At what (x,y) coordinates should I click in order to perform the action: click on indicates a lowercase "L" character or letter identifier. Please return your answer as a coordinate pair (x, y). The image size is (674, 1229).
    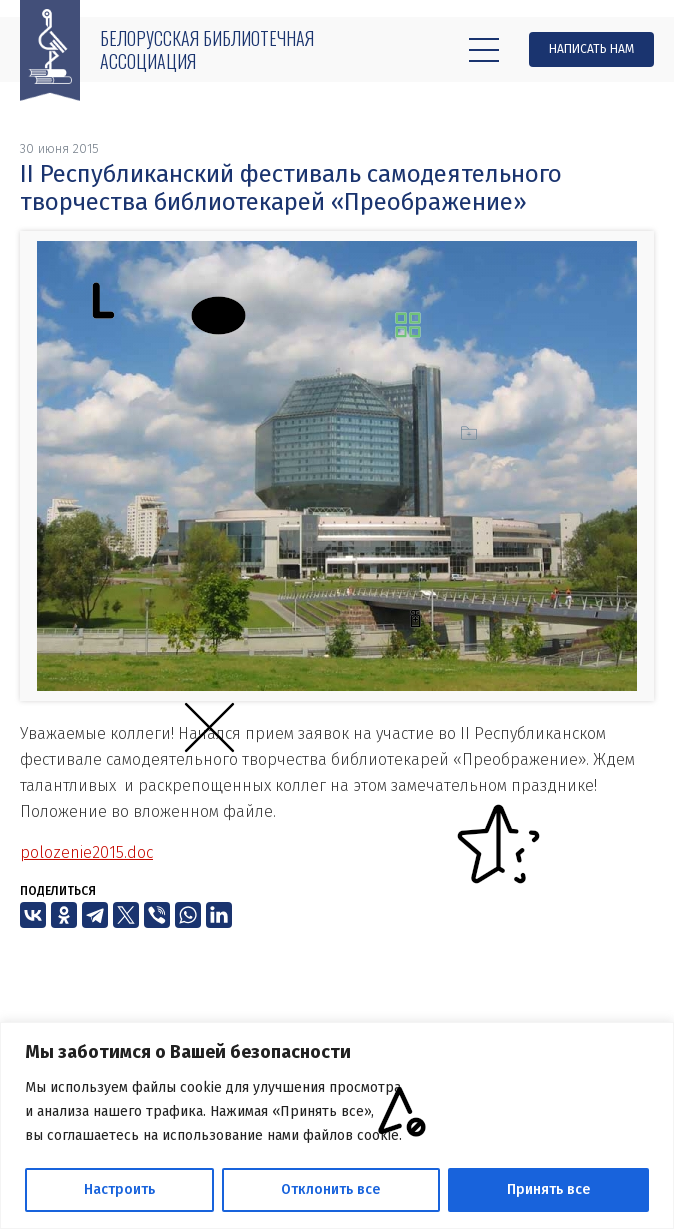
    Looking at the image, I should click on (103, 300).